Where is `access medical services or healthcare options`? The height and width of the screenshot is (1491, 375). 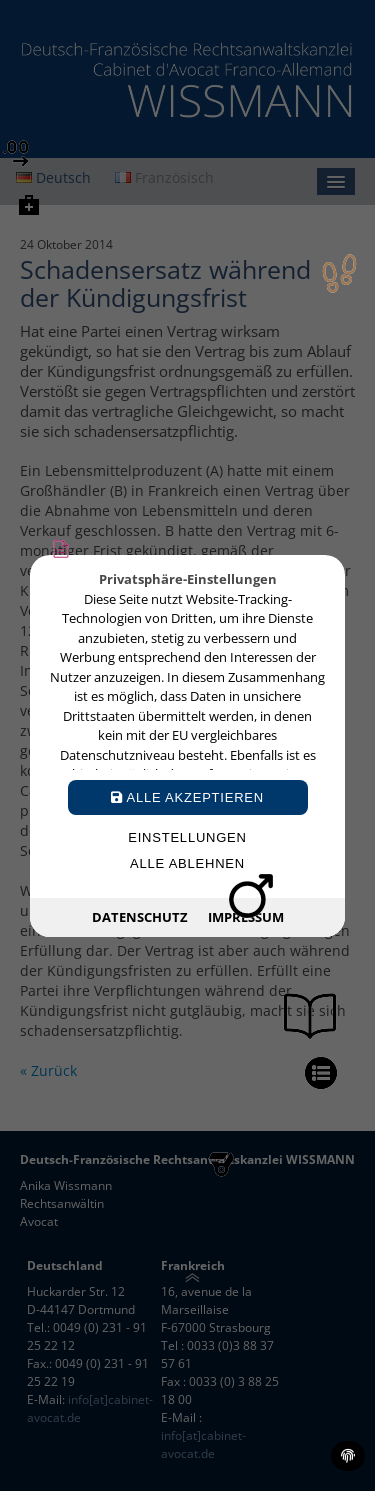
access medical services or healthcare options is located at coordinates (29, 205).